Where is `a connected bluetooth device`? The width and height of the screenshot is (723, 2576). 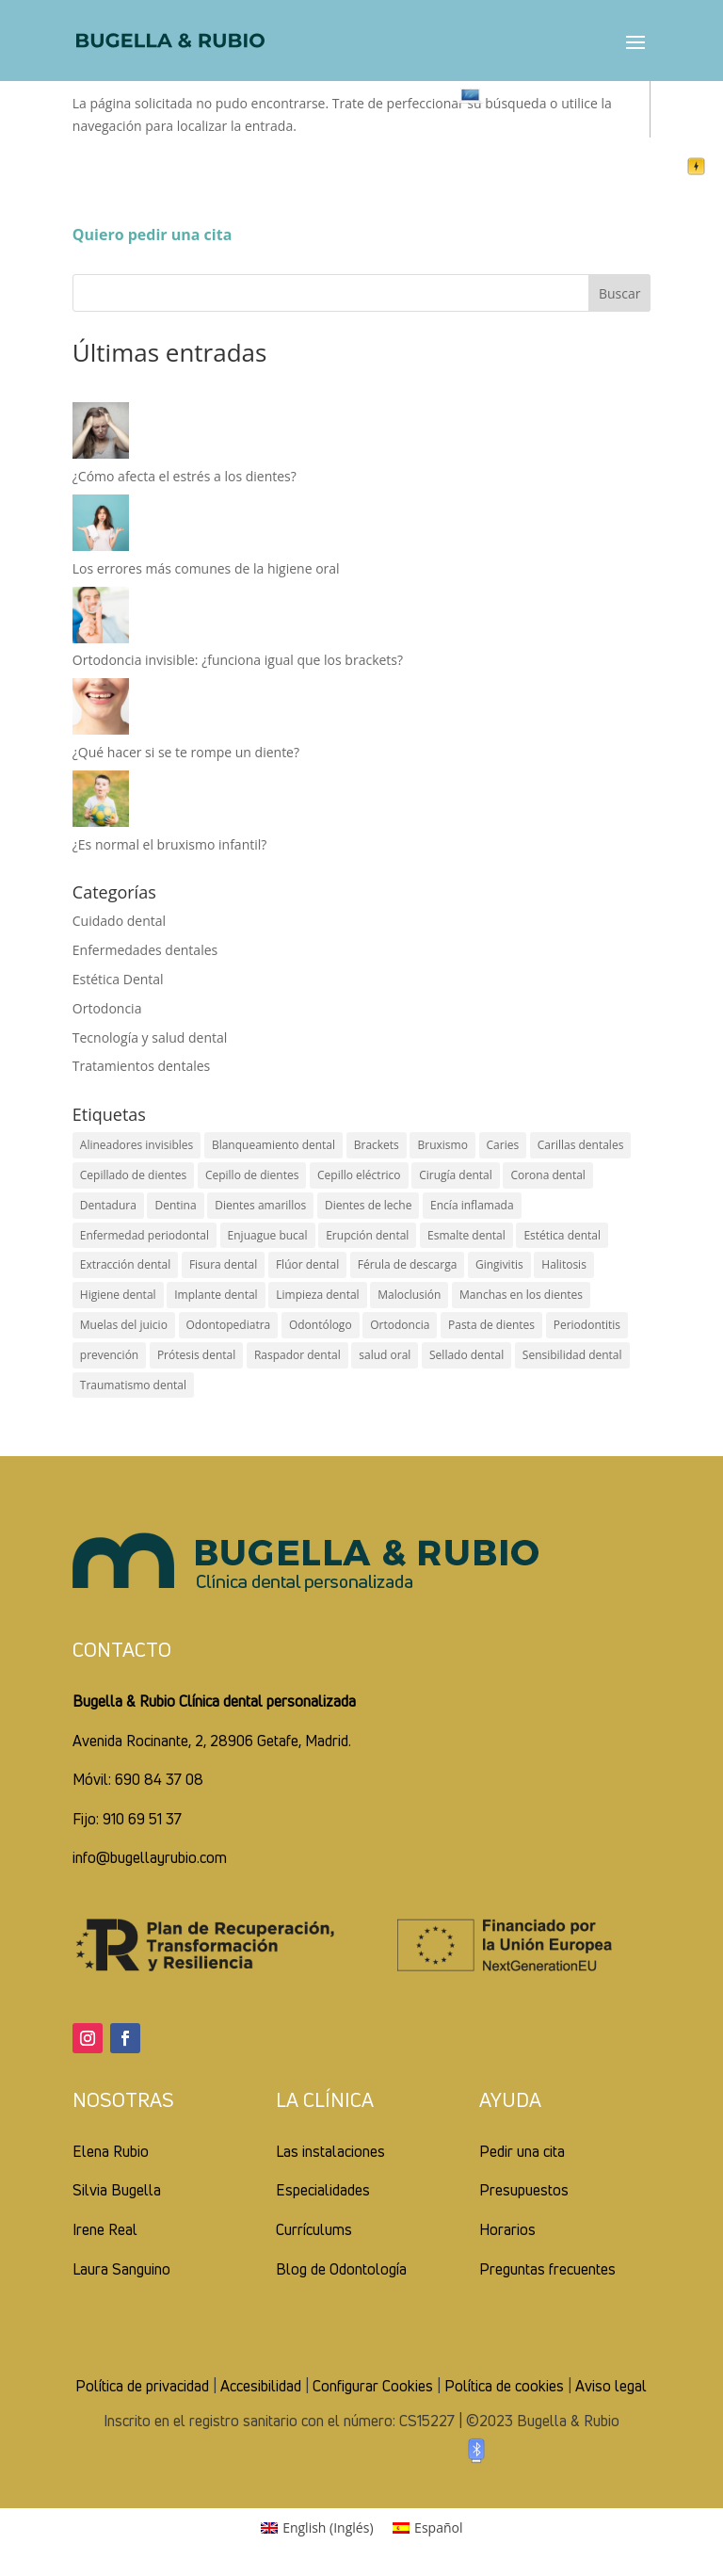
a connected bluetooth device is located at coordinates (476, 2451).